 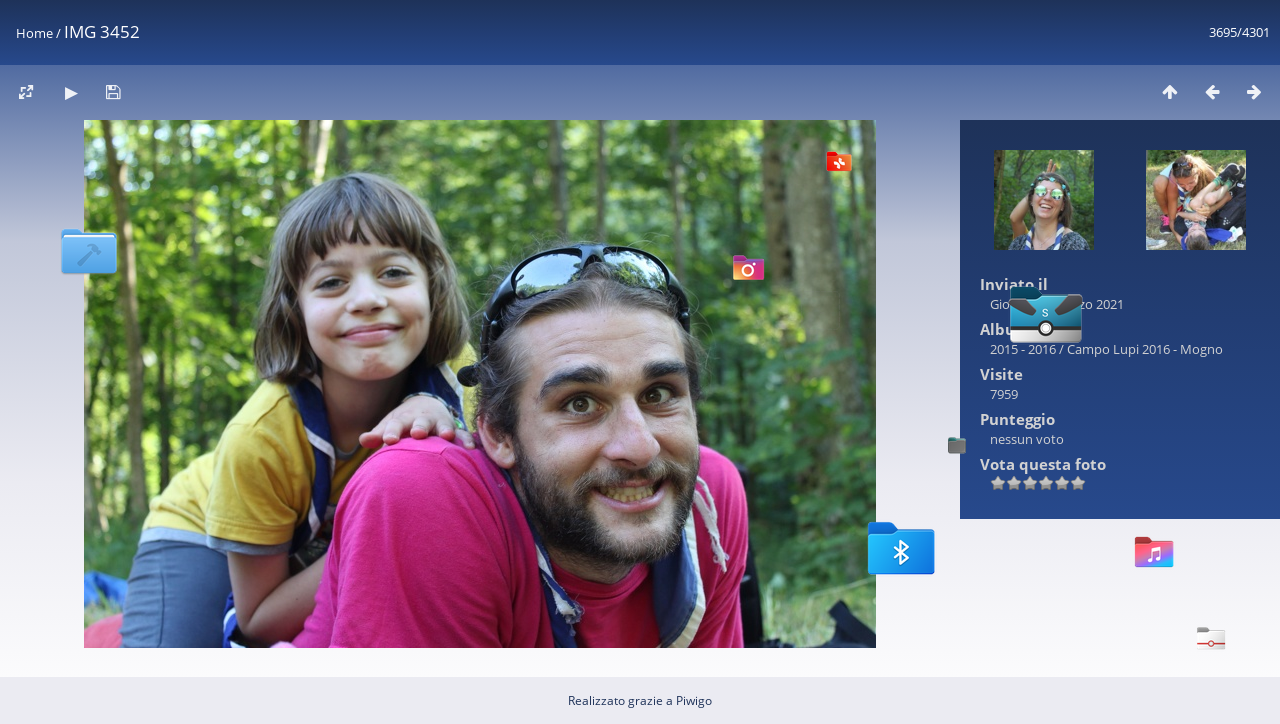 What do you see at coordinates (748, 268) in the screenshot?
I see `open instagram media folder` at bounding box center [748, 268].